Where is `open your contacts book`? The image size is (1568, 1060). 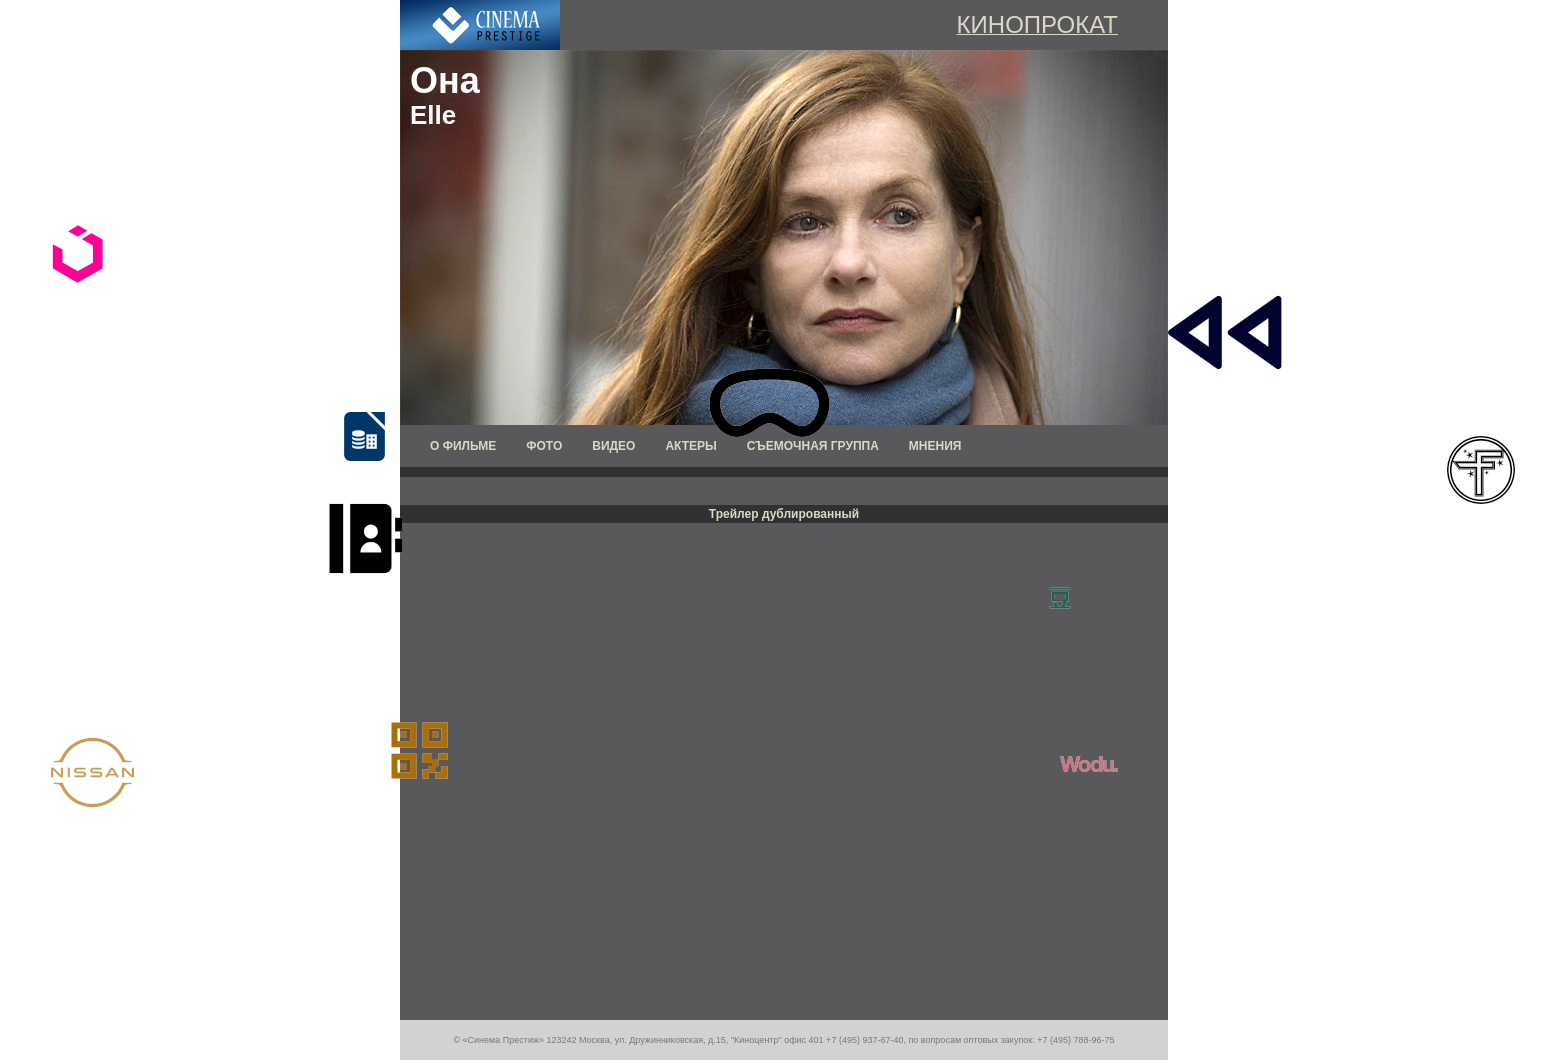 open your contacts book is located at coordinates (360, 538).